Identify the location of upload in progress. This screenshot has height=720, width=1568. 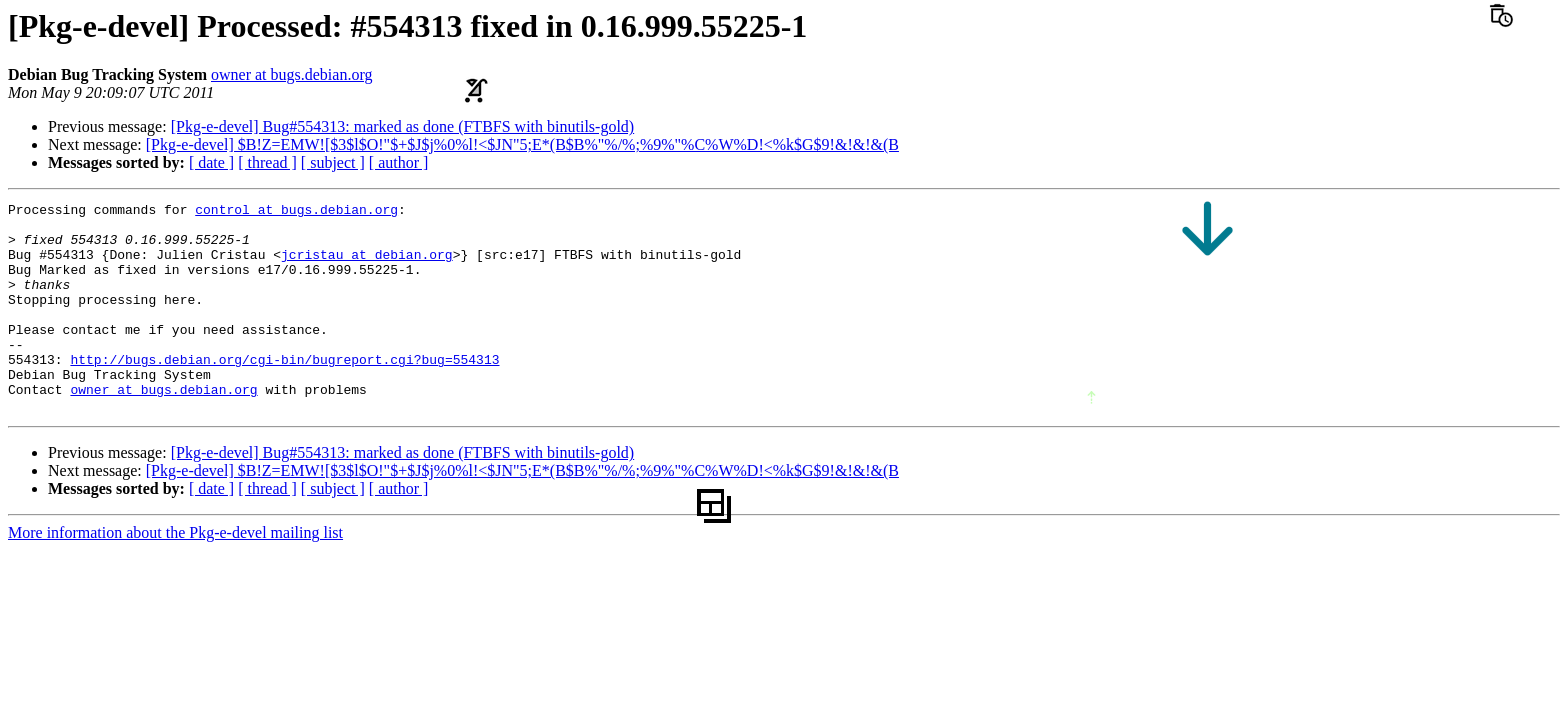
(1091, 397).